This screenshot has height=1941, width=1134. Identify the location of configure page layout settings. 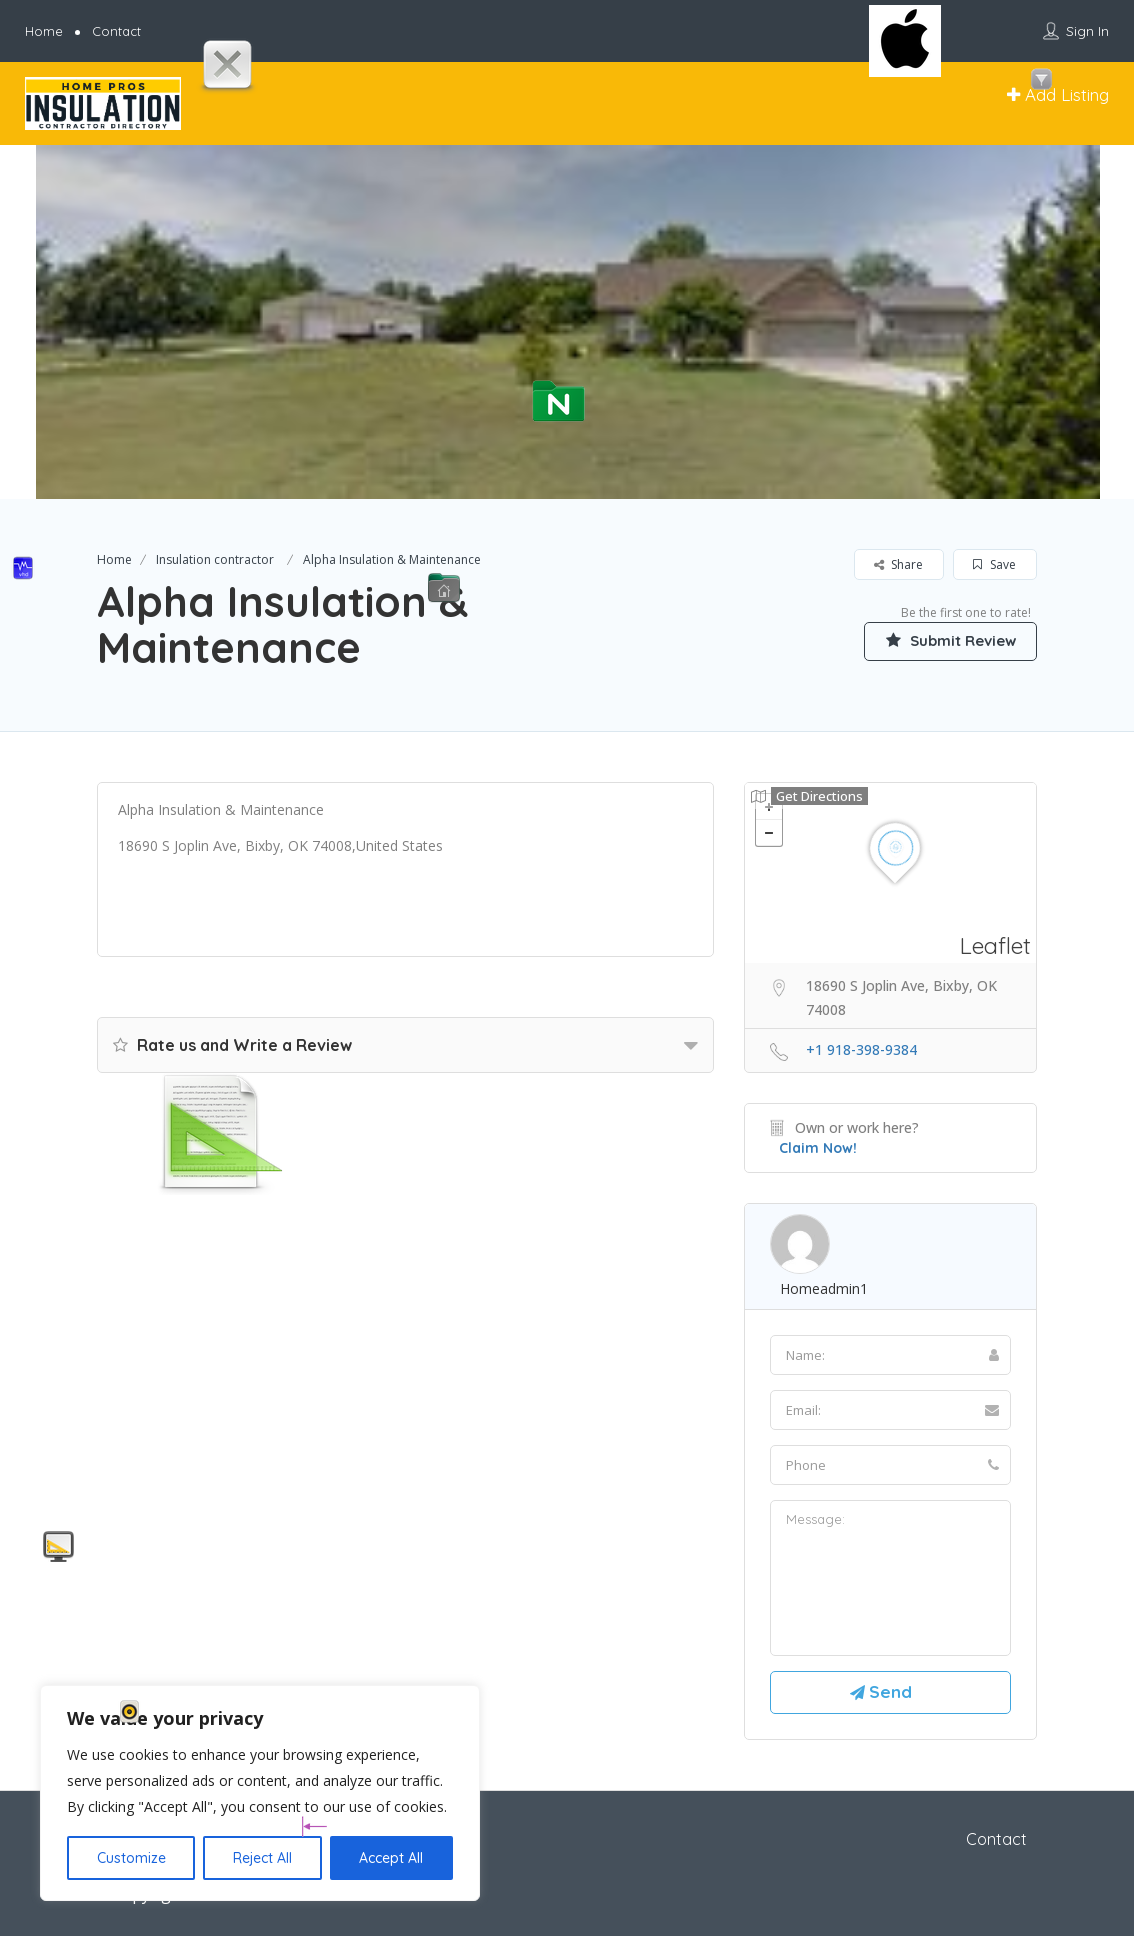
(220, 1131).